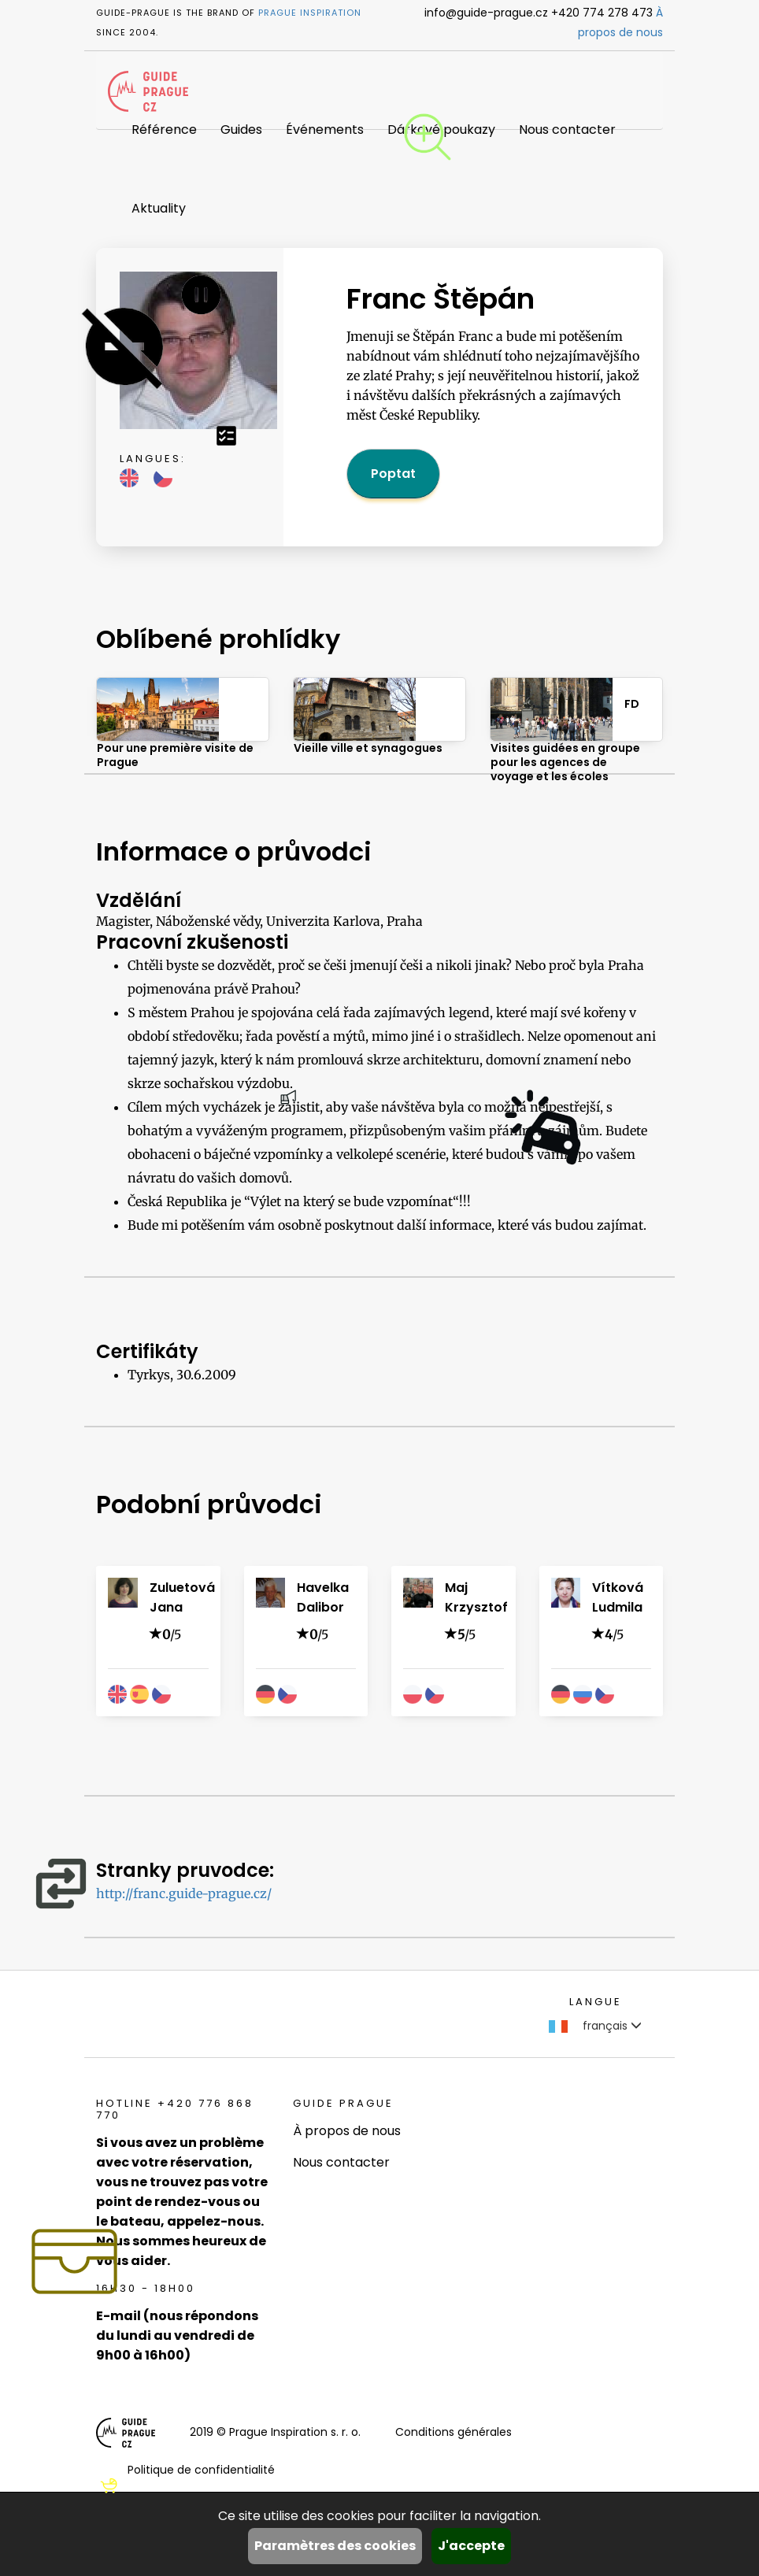 This screenshot has height=2576, width=759. I want to click on swap or exchange items, so click(61, 1883).